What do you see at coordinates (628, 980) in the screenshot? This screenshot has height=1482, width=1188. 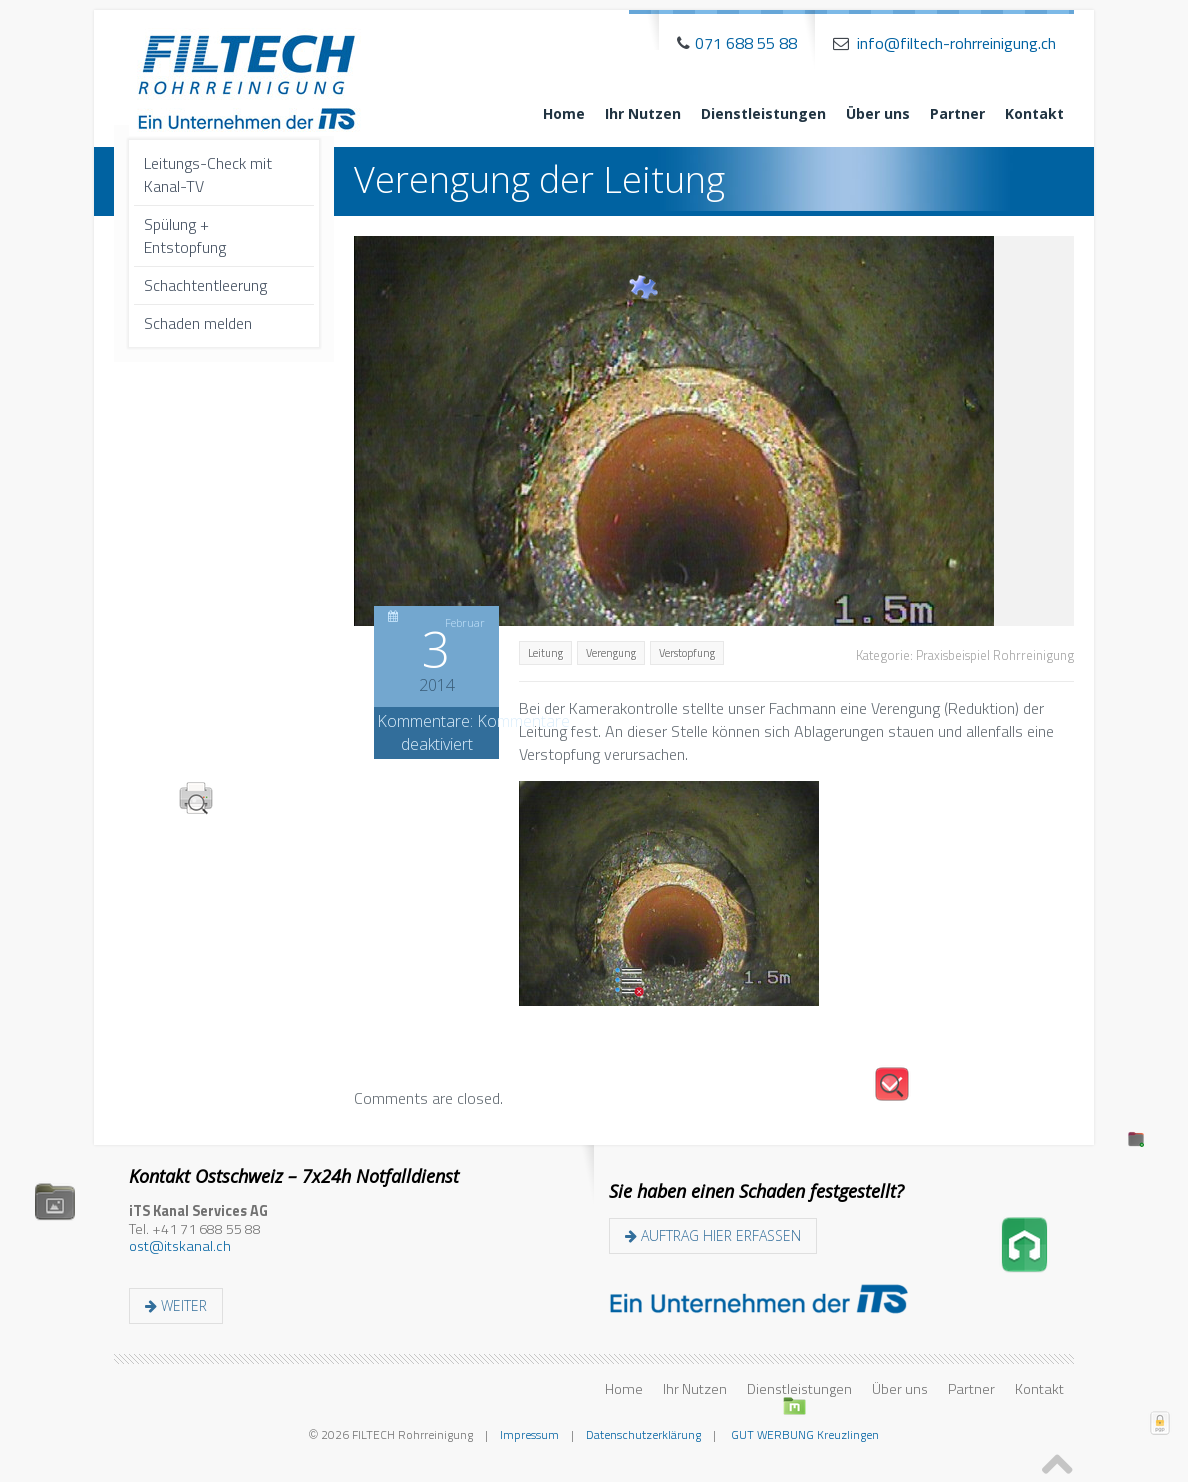 I see `remove an item from the list` at bounding box center [628, 980].